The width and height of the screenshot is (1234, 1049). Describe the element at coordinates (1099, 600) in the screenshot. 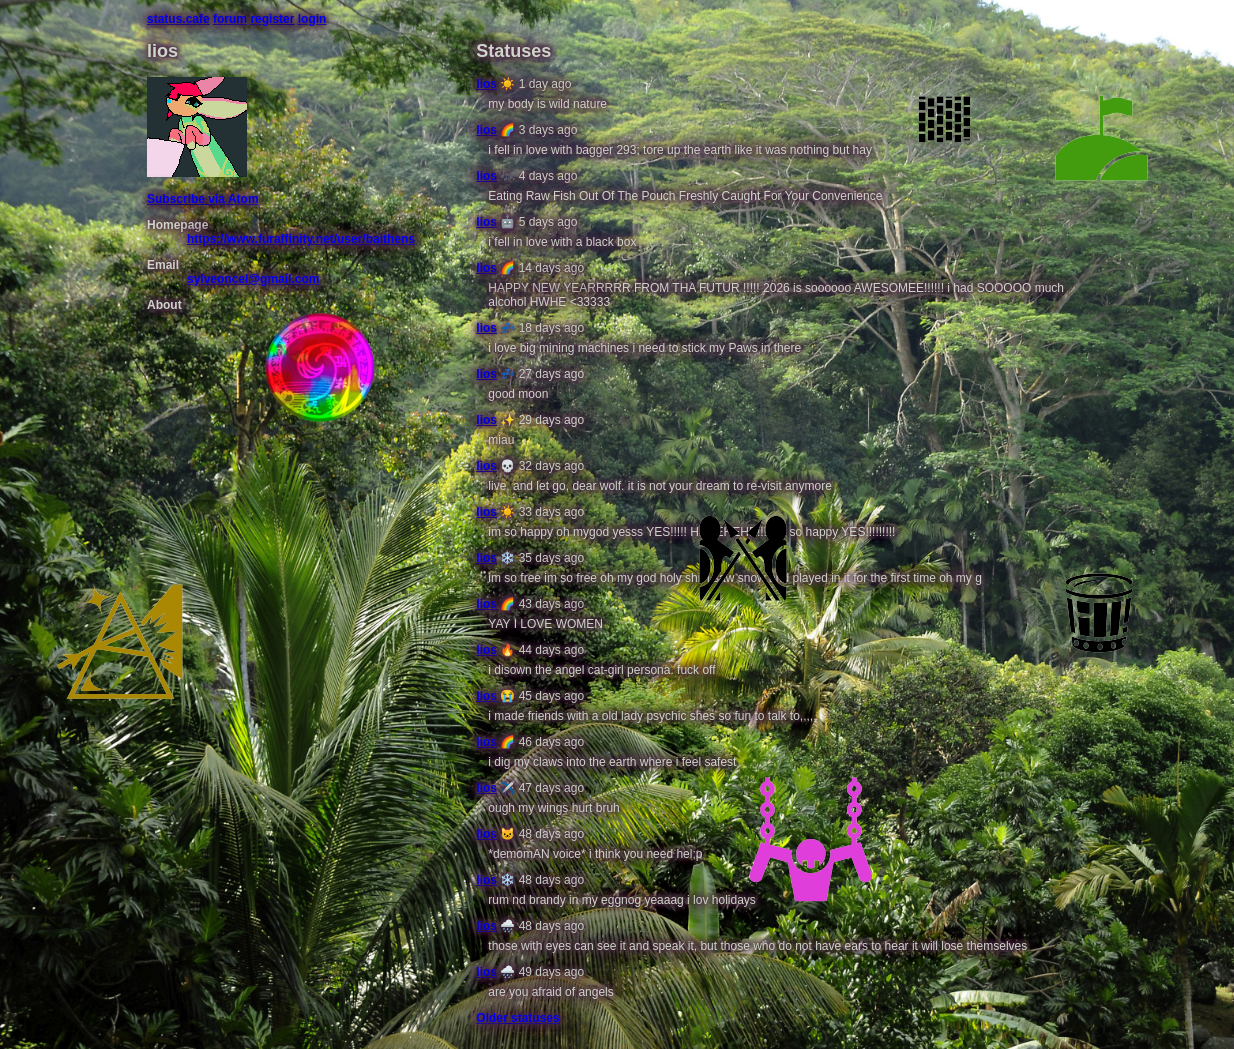

I see `indicates a full inventory or storage container` at that location.